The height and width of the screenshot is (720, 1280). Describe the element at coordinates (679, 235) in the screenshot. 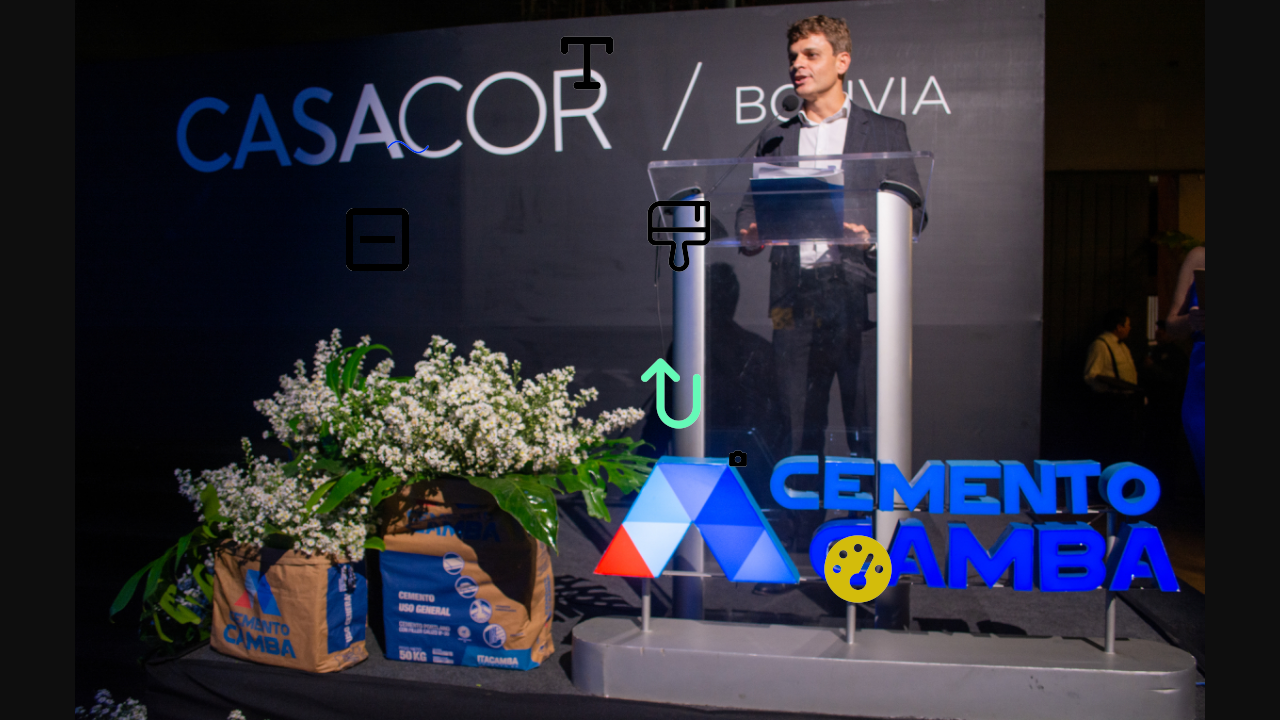

I see `access painting or drawing tools` at that location.